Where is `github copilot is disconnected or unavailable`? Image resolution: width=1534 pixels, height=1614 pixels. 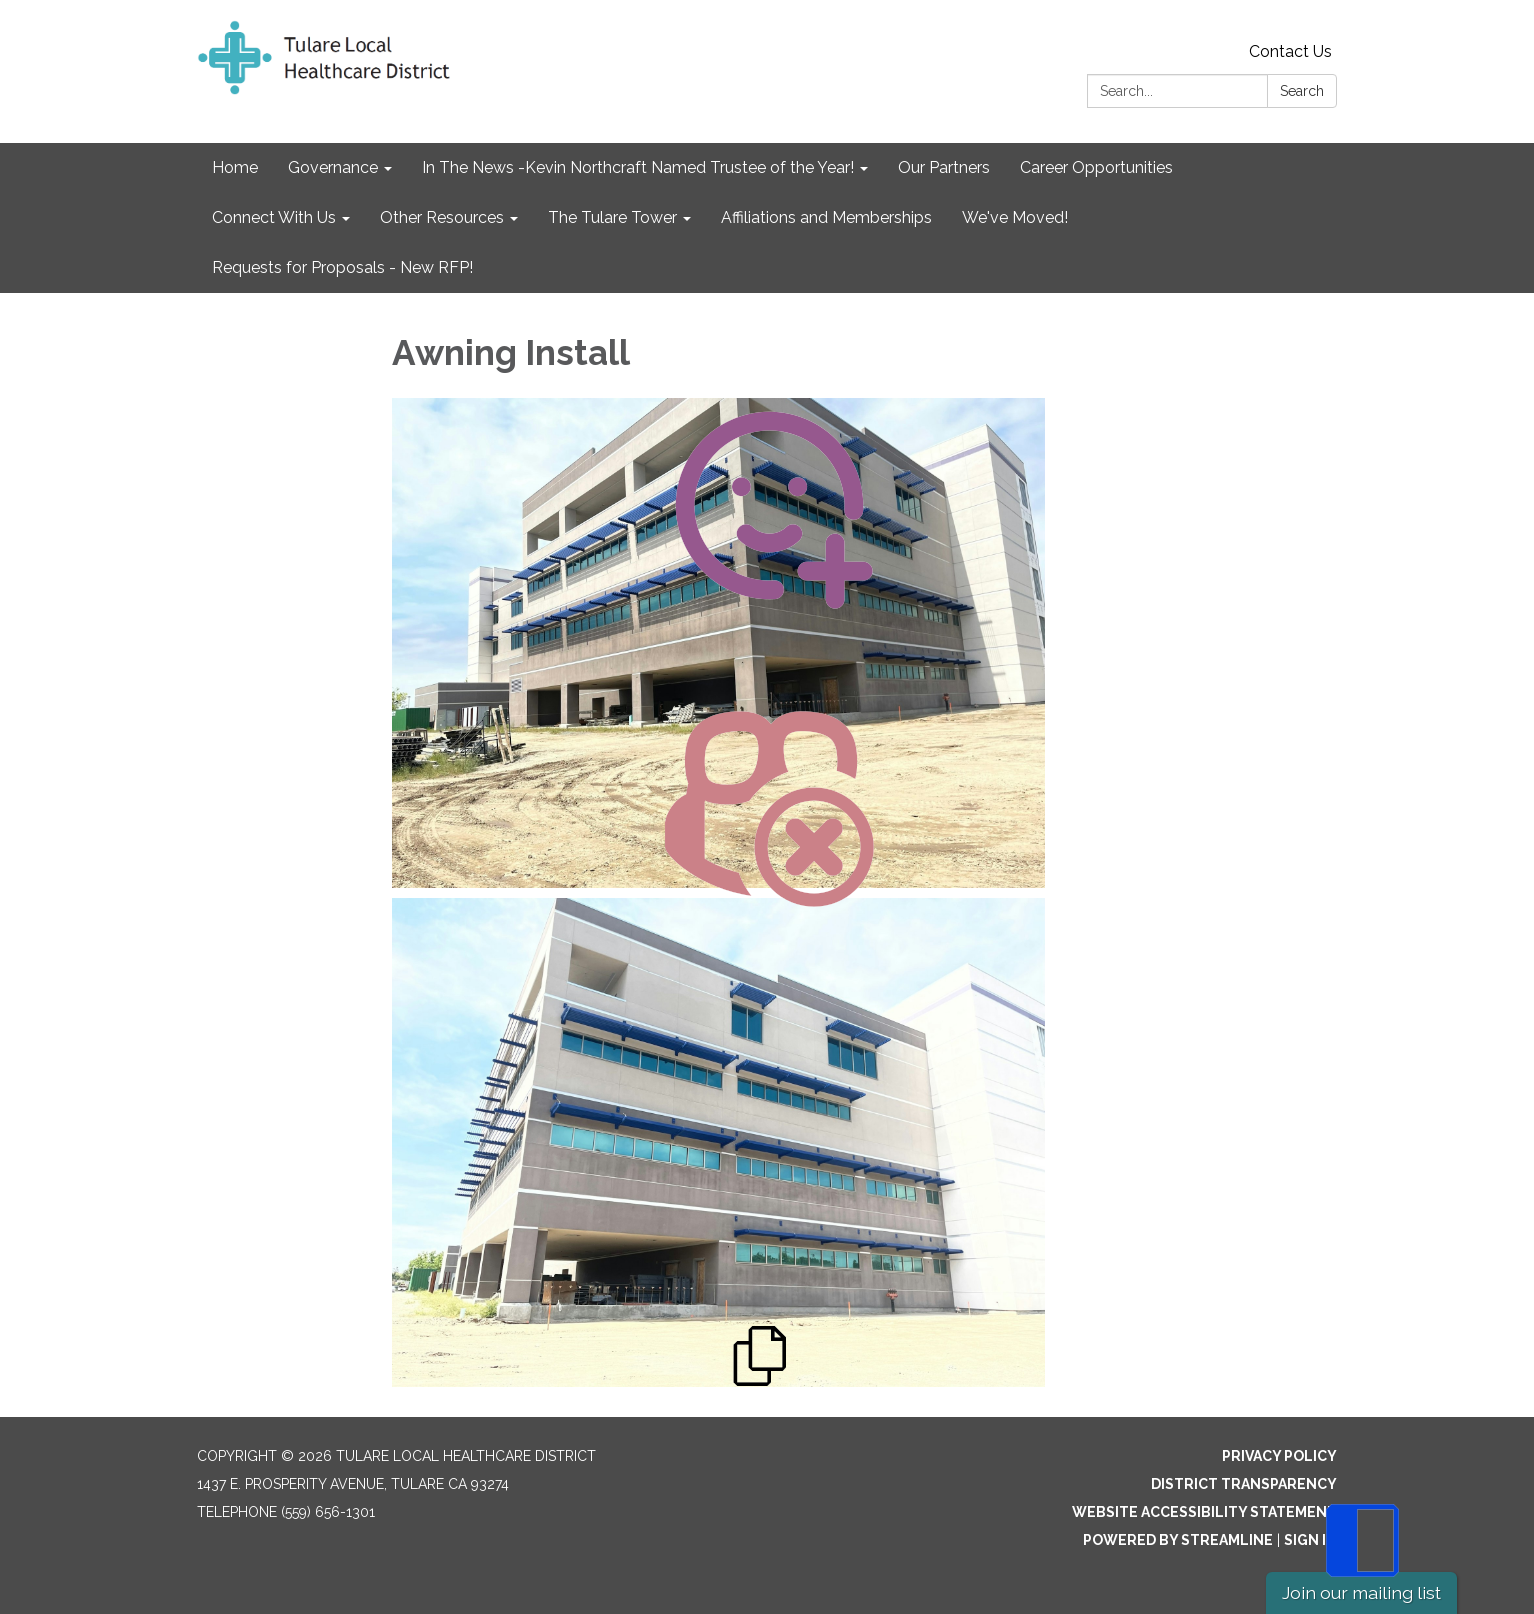
github copilot is disconnected or unavailable is located at coordinates (771, 804).